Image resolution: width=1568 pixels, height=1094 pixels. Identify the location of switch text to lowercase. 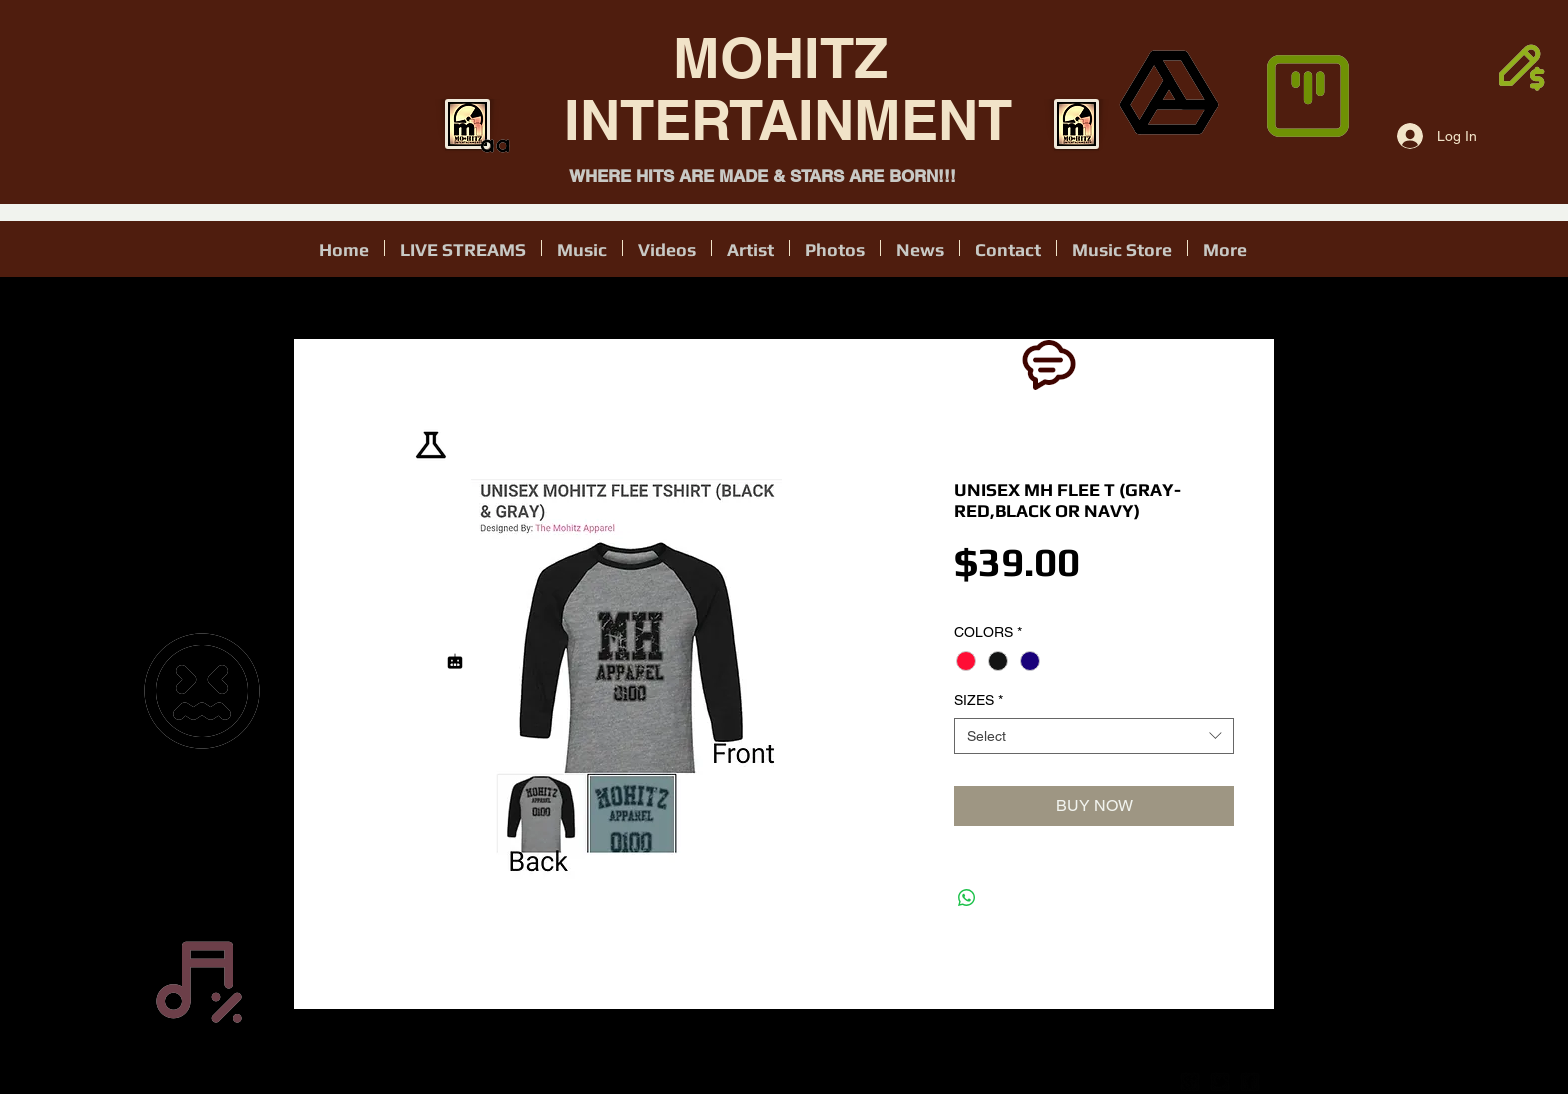
(495, 141).